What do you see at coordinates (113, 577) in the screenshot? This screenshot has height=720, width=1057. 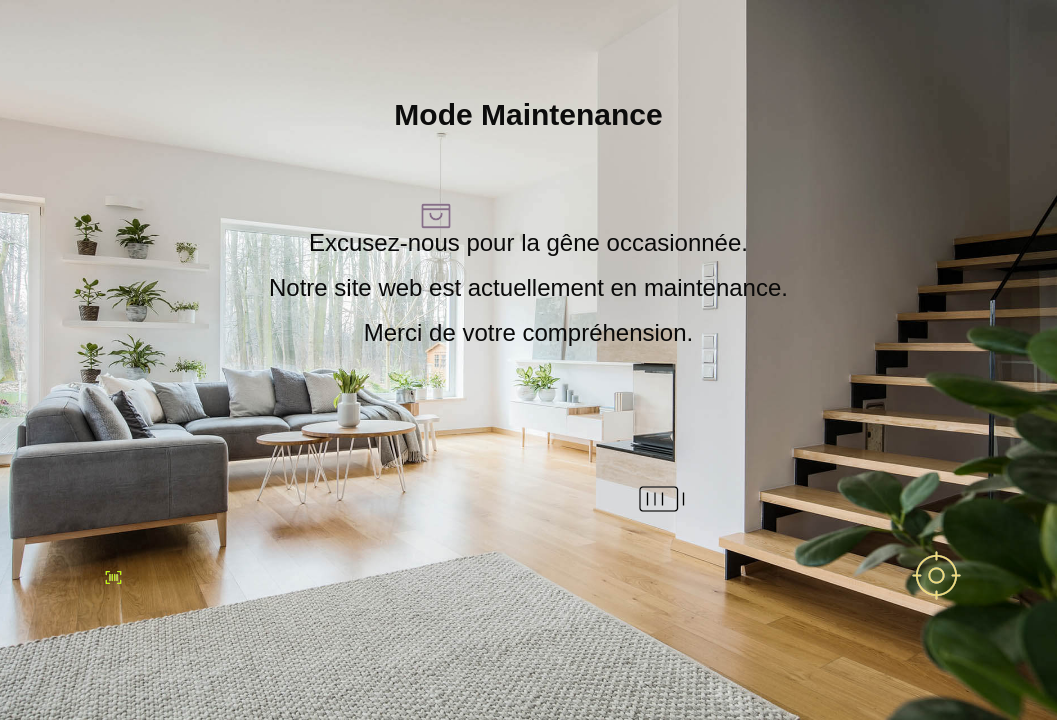 I see `scan a barcode` at bounding box center [113, 577].